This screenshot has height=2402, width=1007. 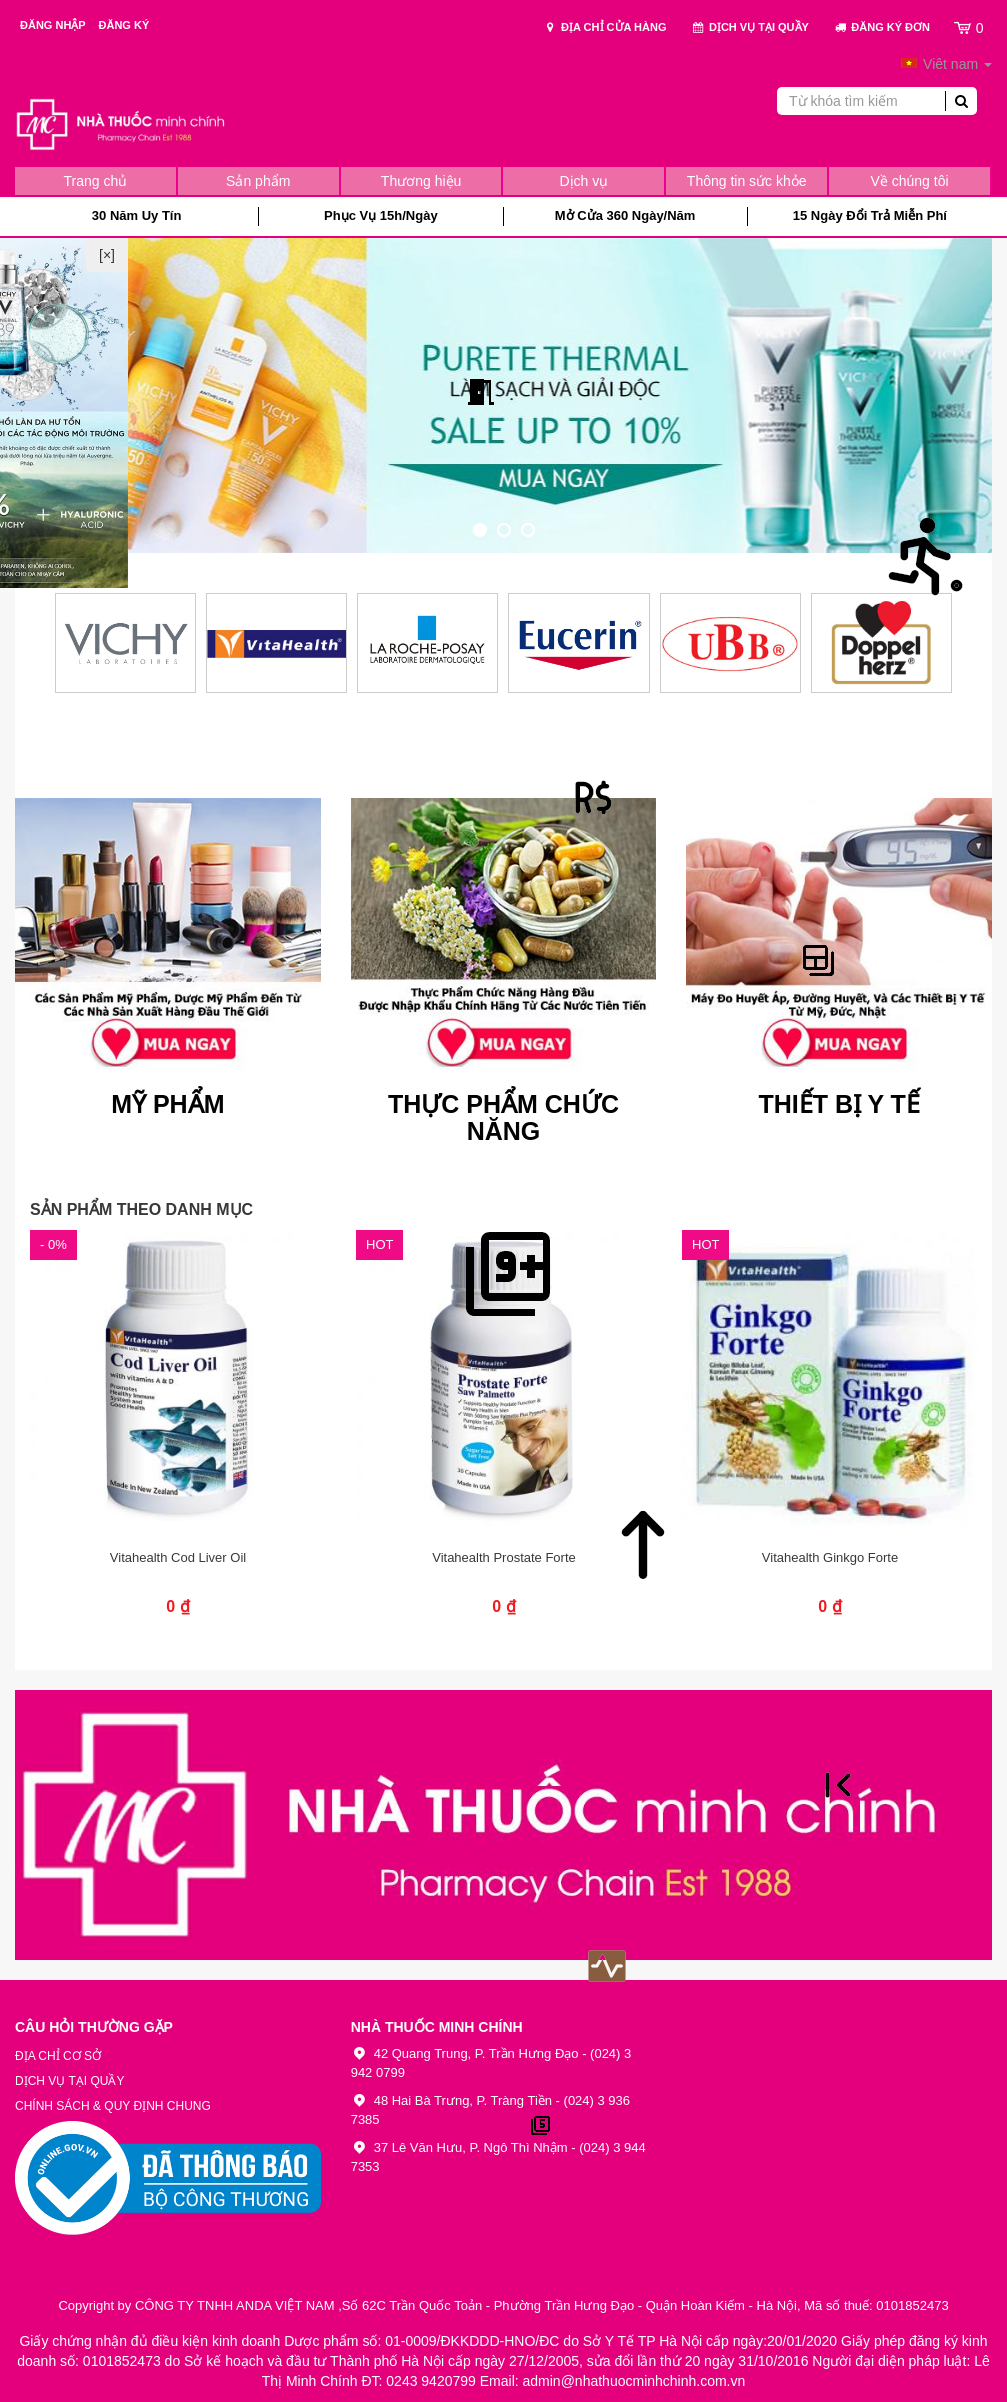 I want to click on move item up in a list, so click(x=643, y=1545).